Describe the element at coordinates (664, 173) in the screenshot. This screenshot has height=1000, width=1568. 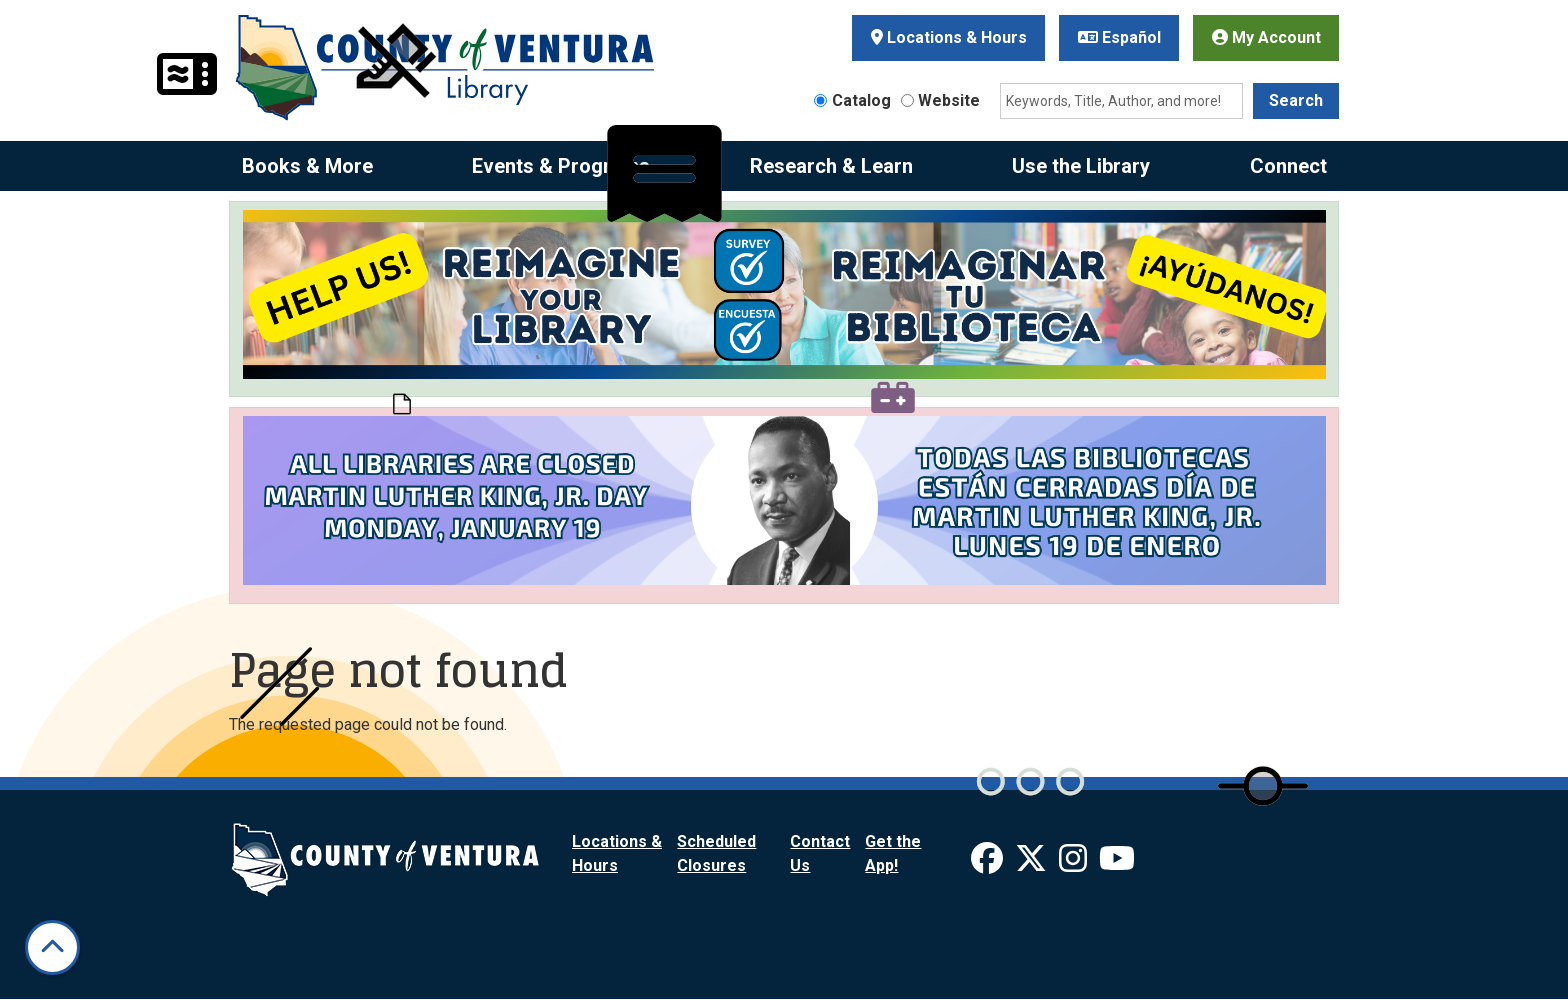
I see `view purchase receipt or transaction history` at that location.